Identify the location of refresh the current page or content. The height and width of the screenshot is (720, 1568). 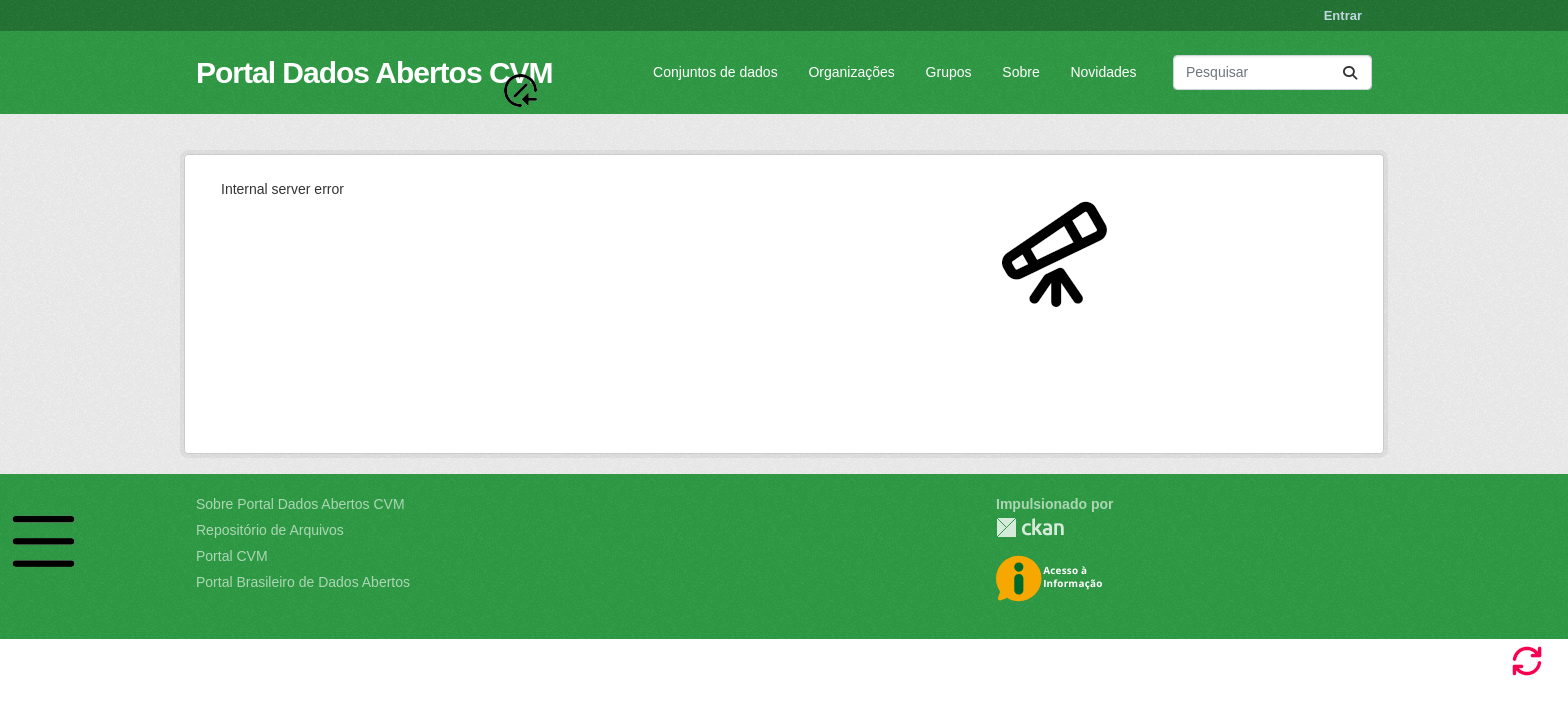
(1527, 661).